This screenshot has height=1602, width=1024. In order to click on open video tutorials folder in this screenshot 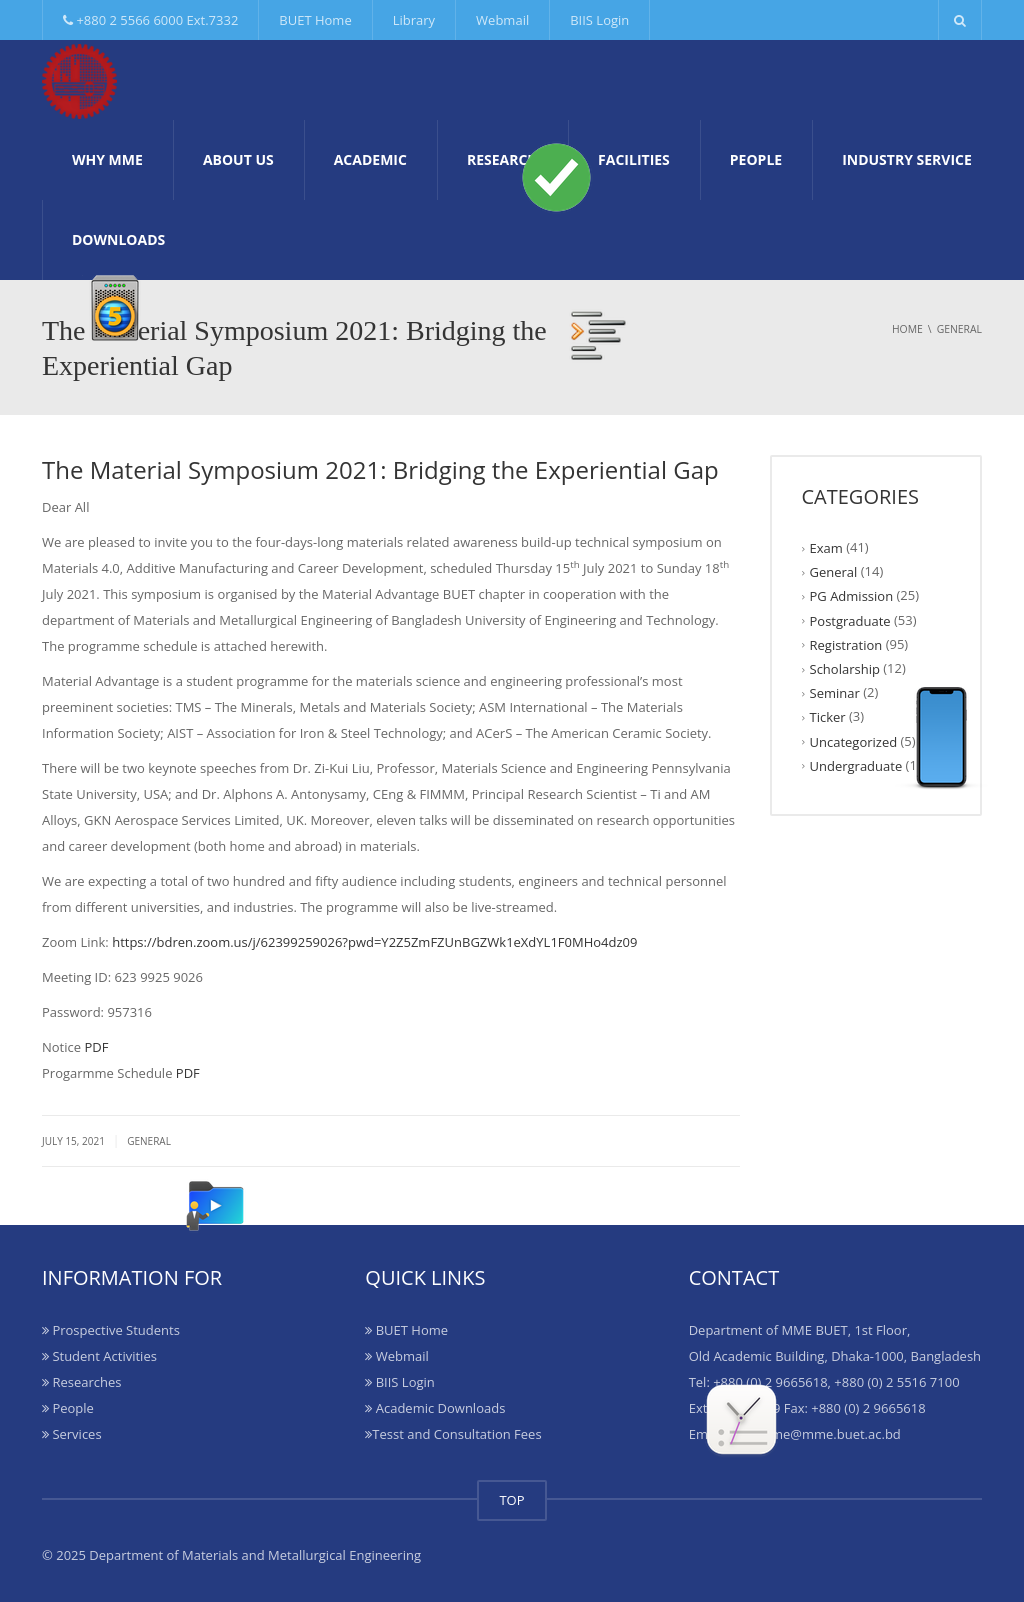, I will do `click(216, 1204)`.